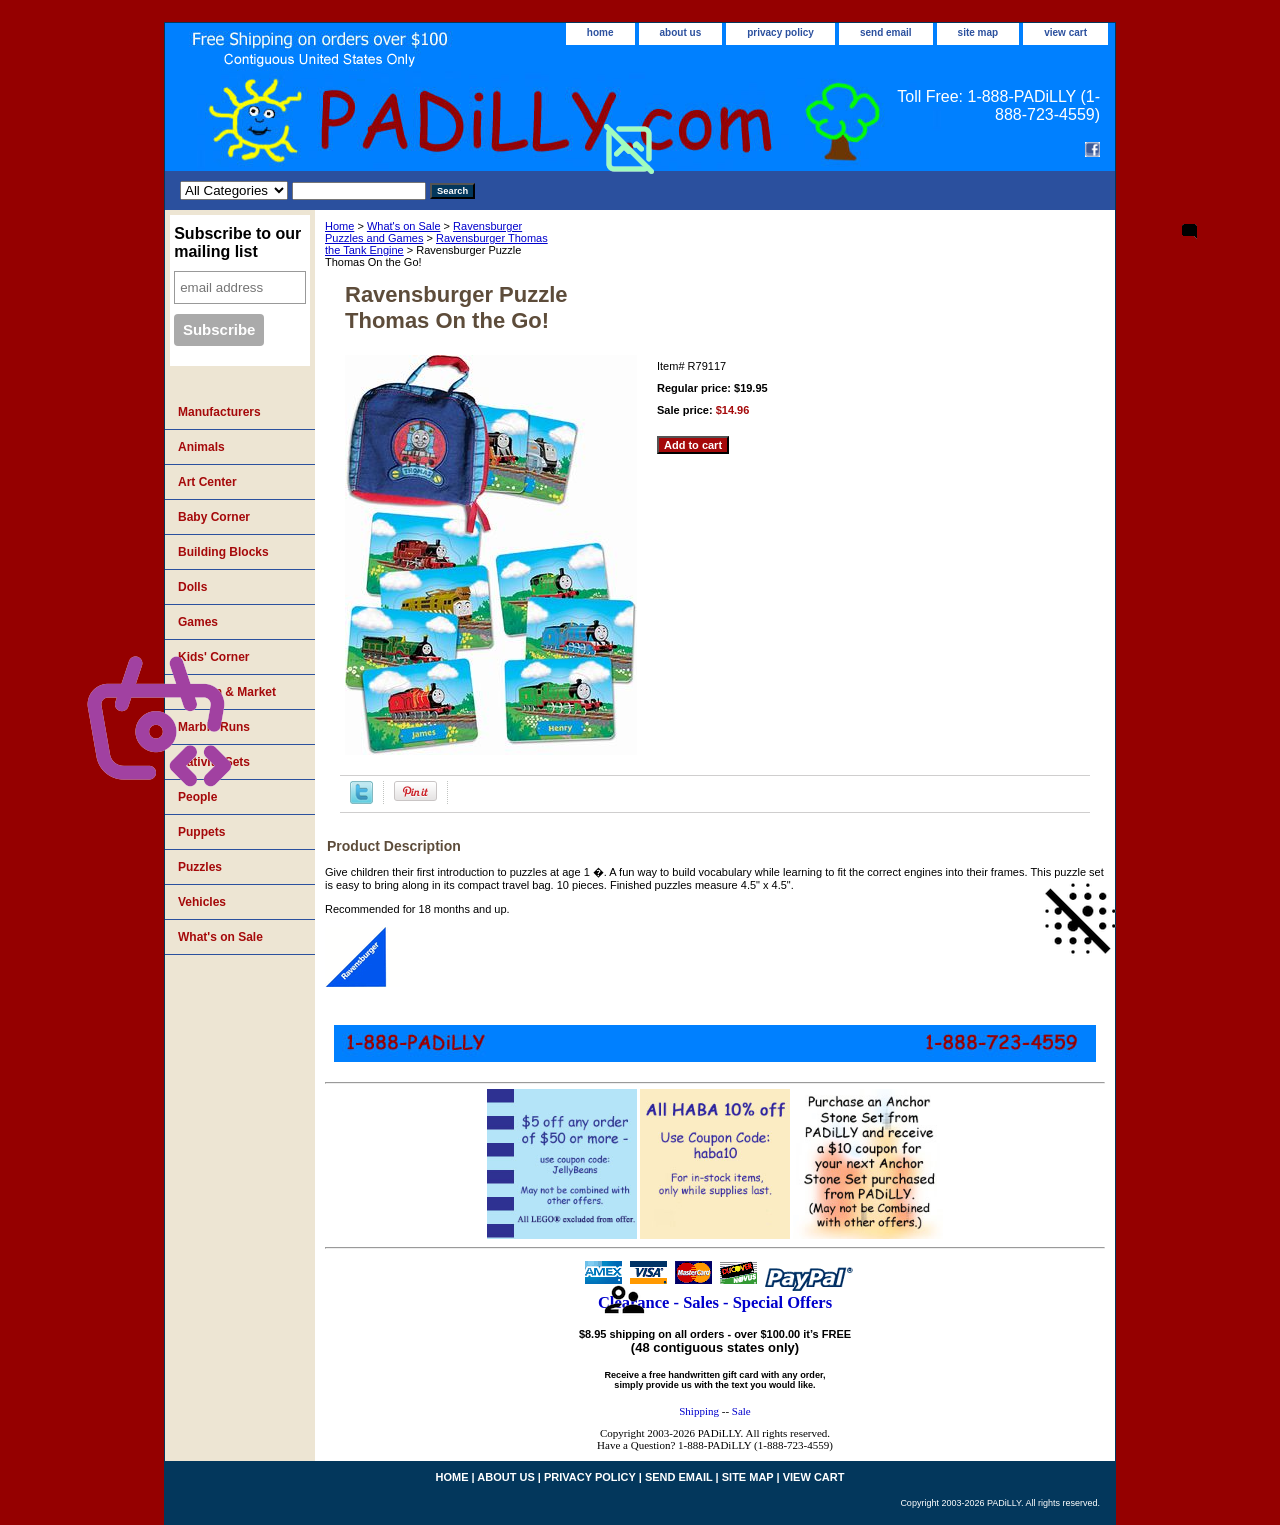  What do you see at coordinates (629, 149) in the screenshot?
I see `disable graph or chart view` at bounding box center [629, 149].